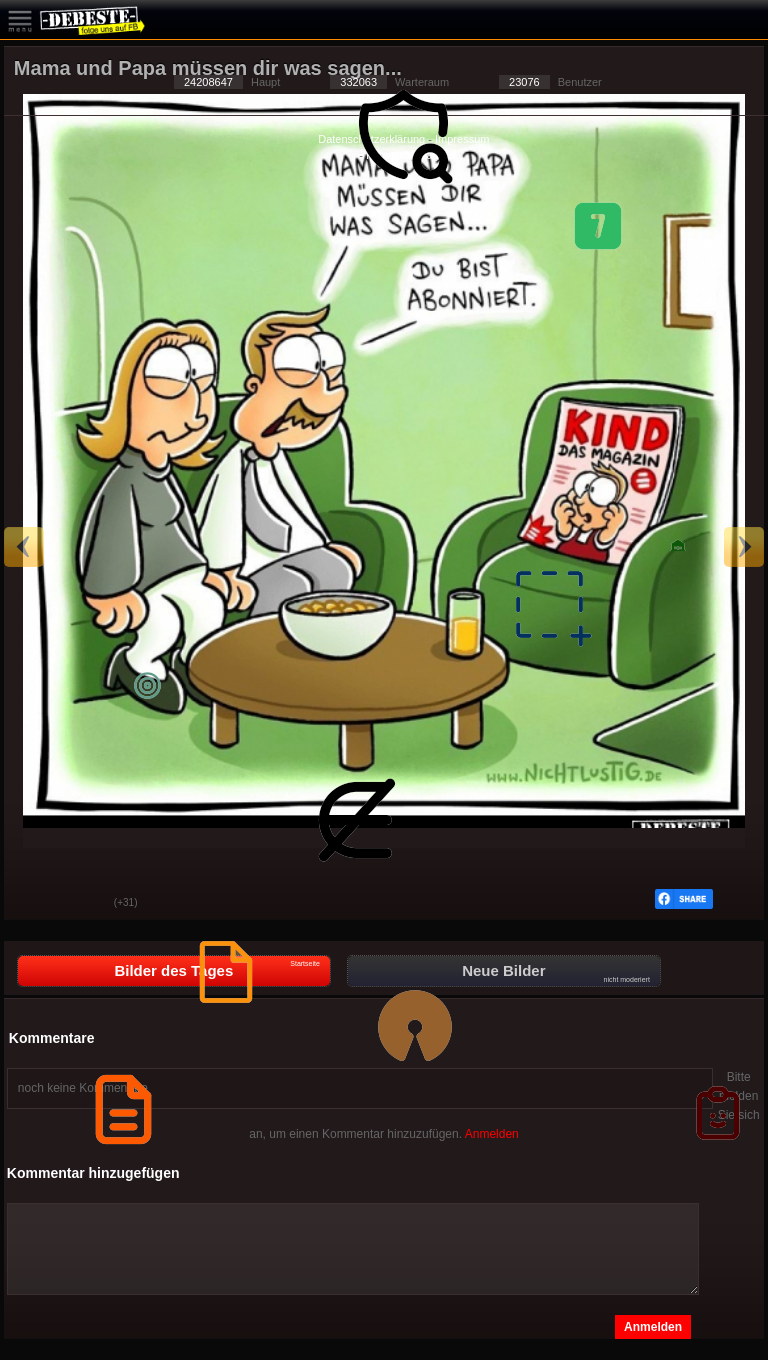  What do you see at coordinates (678, 546) in the screenshot?
I see `access garage or parking settings` at bounding box center [678, 546].